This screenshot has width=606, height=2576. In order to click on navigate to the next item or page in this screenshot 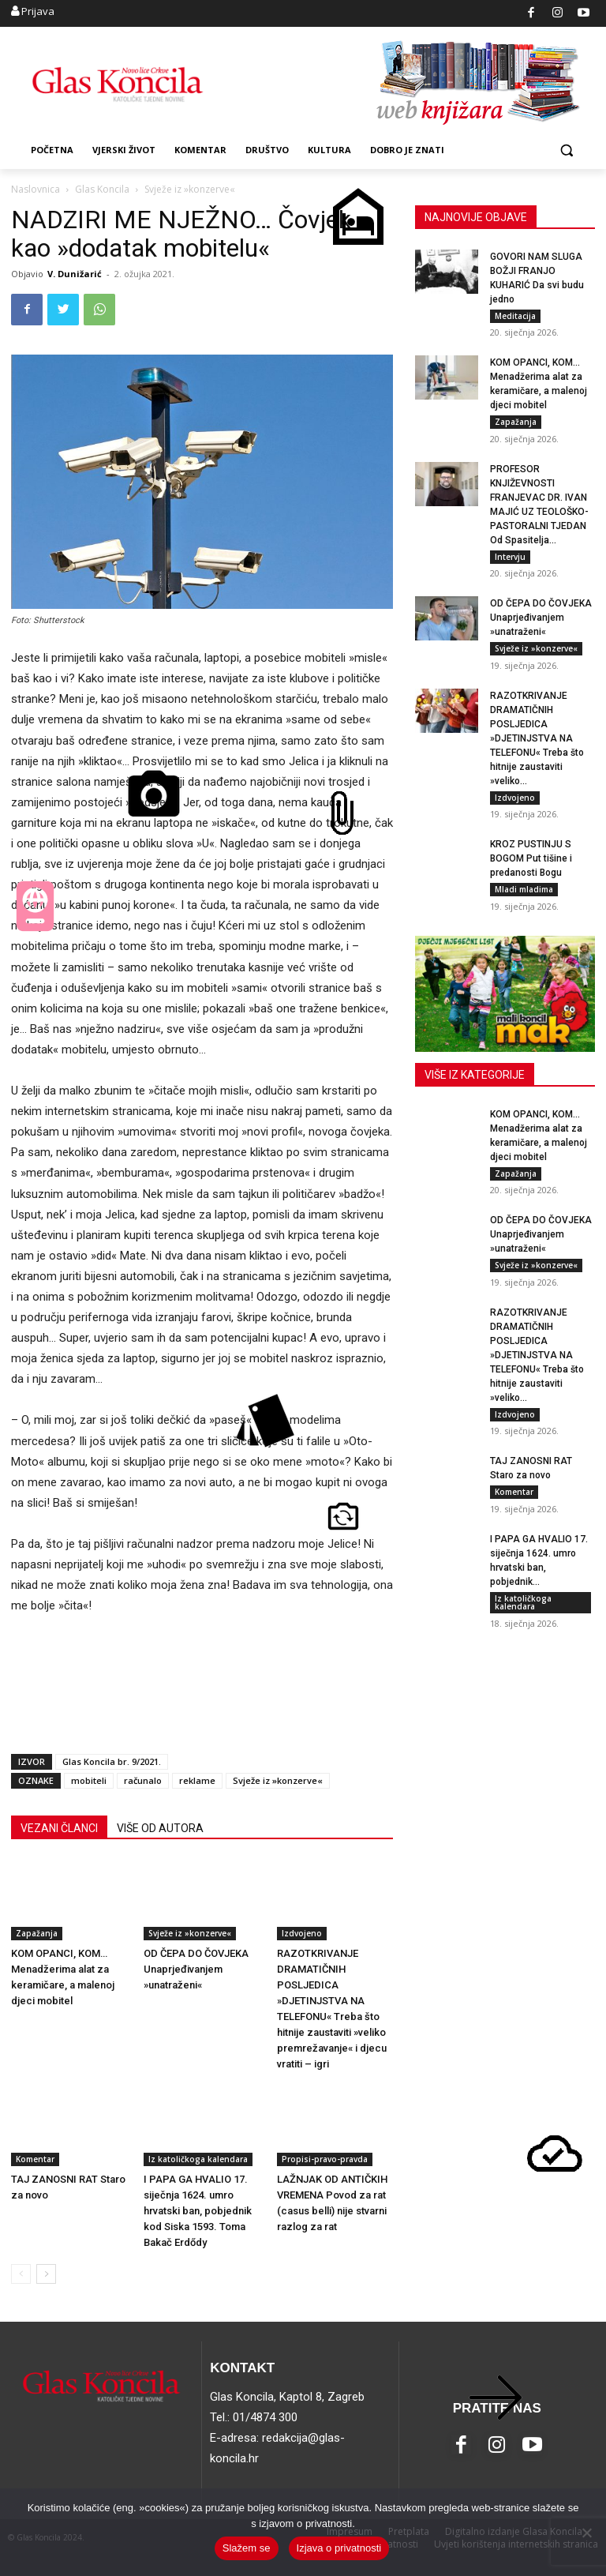, I will do `click(496, 2398)`.